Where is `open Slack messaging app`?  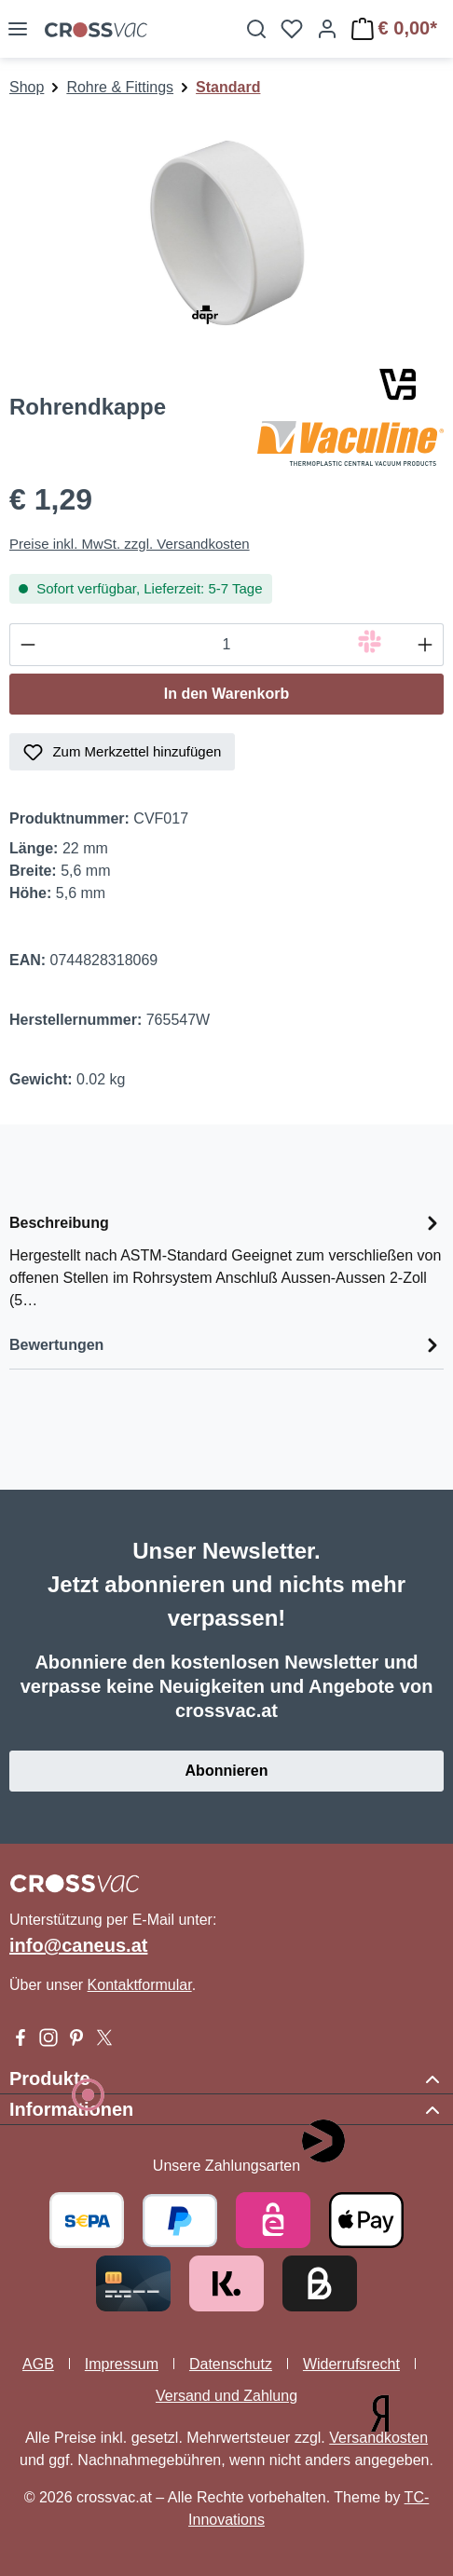 open Slack messaging app is located at coordinates (369, 641).